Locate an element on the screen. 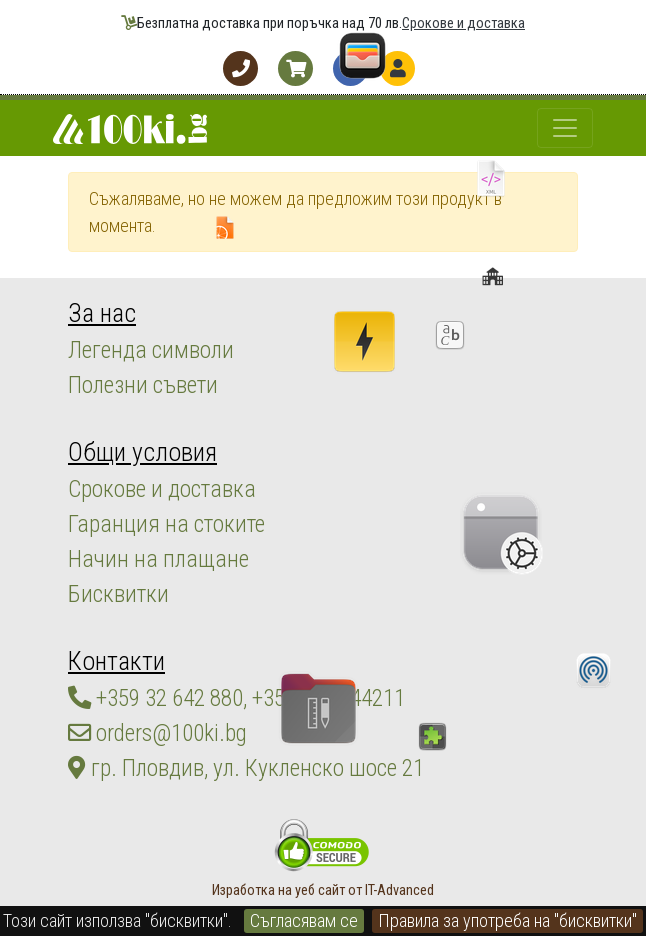 The width and height of the screenshot is (646, 936). configure window behavior settings is located at coordinates (501, 533).